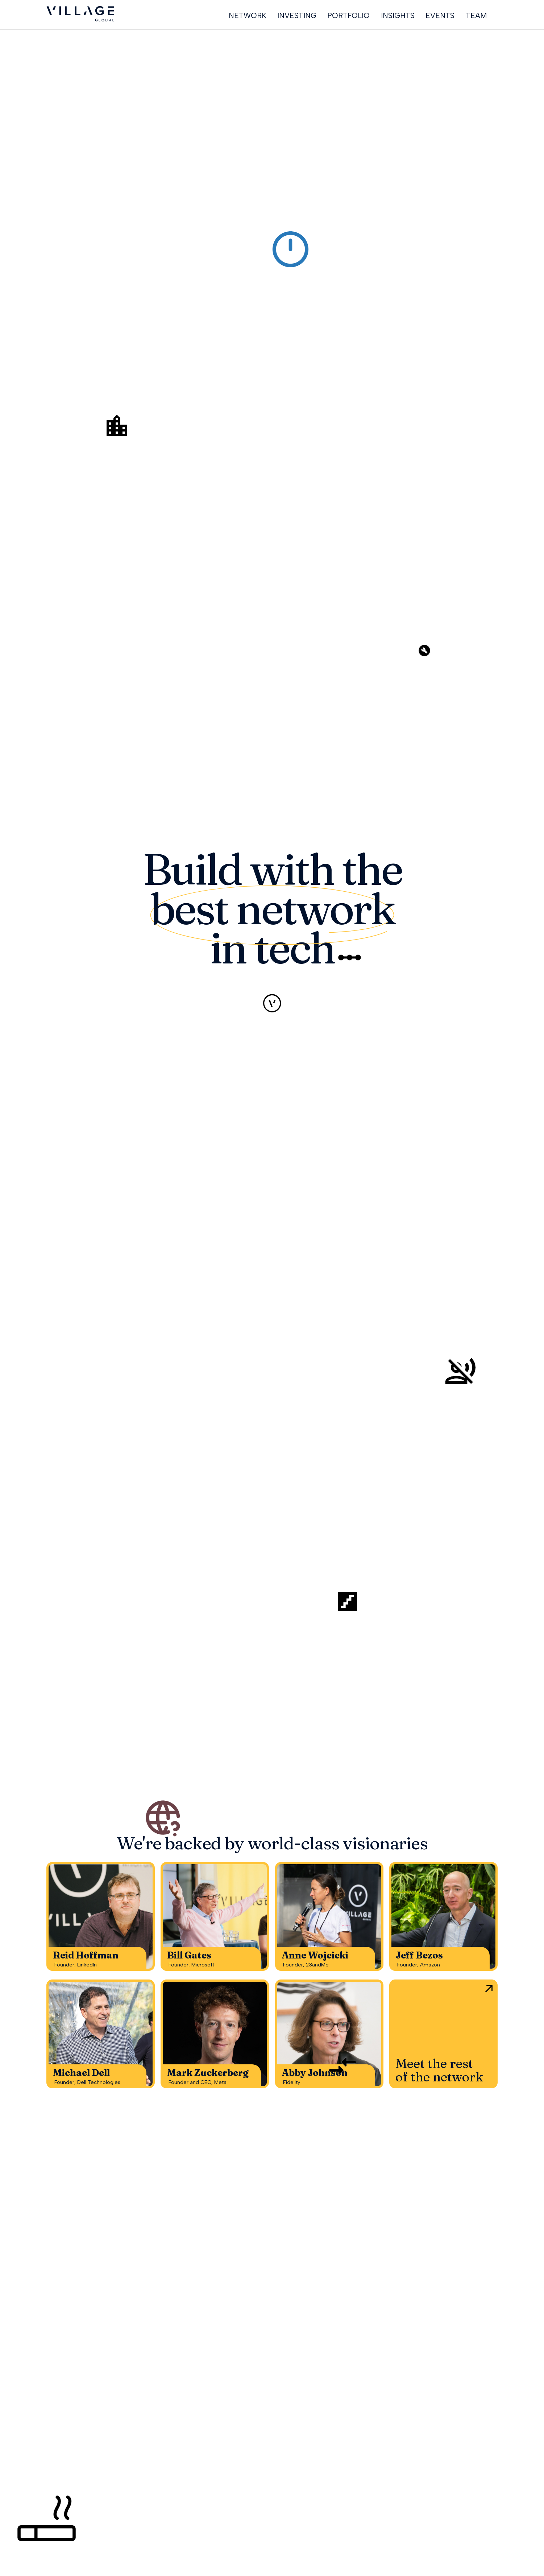 Image resolution: width=544 pixels, height=2576 pixels. I want to click on view current time or check the clock, so click(290, 249).